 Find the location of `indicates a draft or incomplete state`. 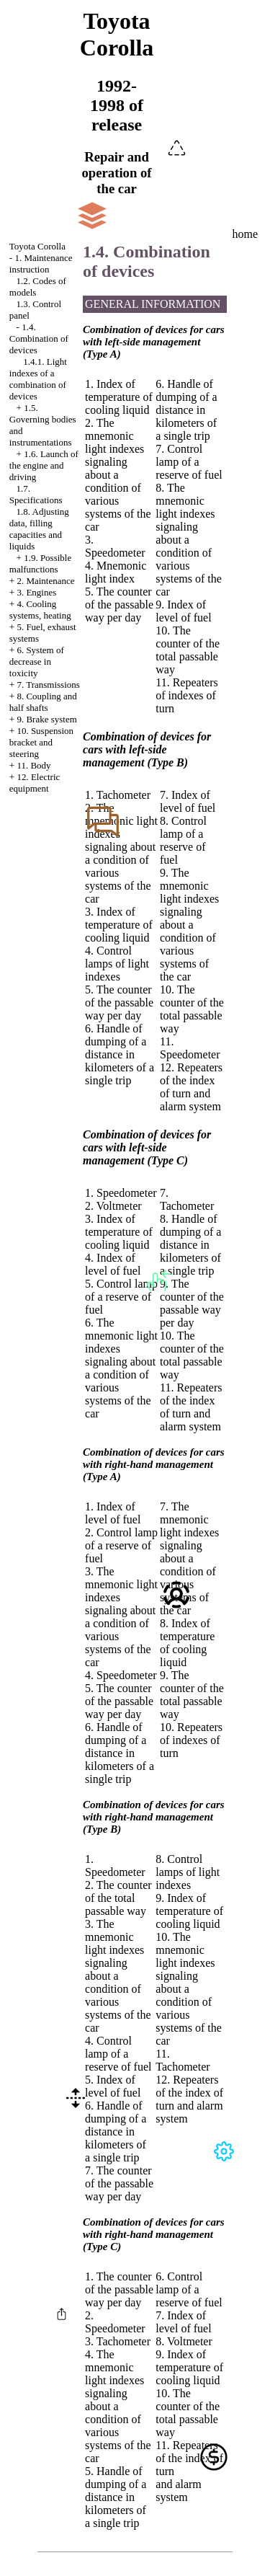

indicates a draft or incomplete state is located at coordinates (176, 148).